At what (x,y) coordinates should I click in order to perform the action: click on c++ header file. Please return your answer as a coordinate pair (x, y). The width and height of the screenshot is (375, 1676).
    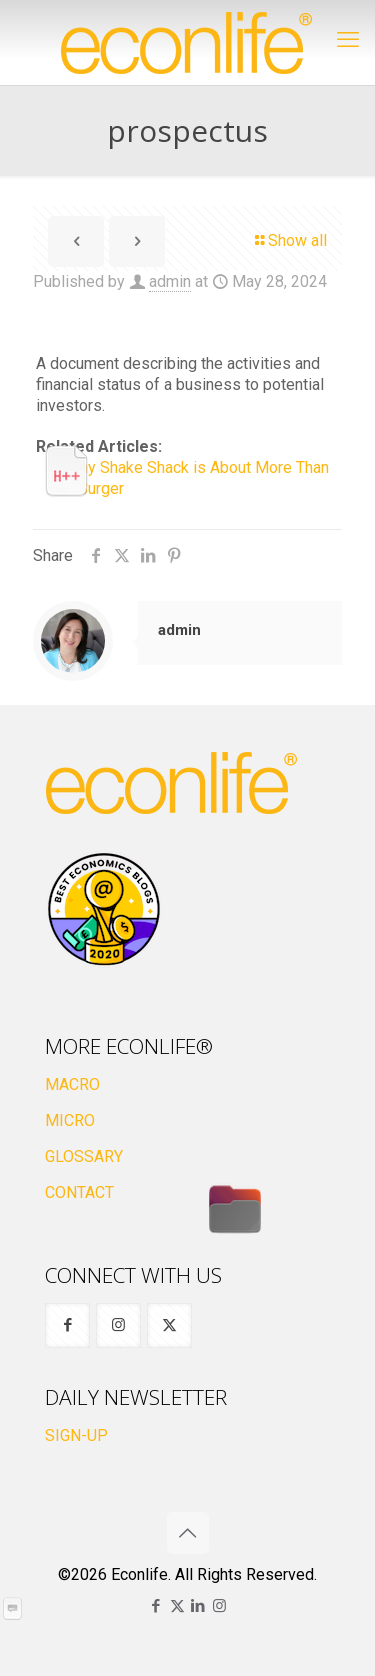
    Looking at the image, I should click on (66, 470).